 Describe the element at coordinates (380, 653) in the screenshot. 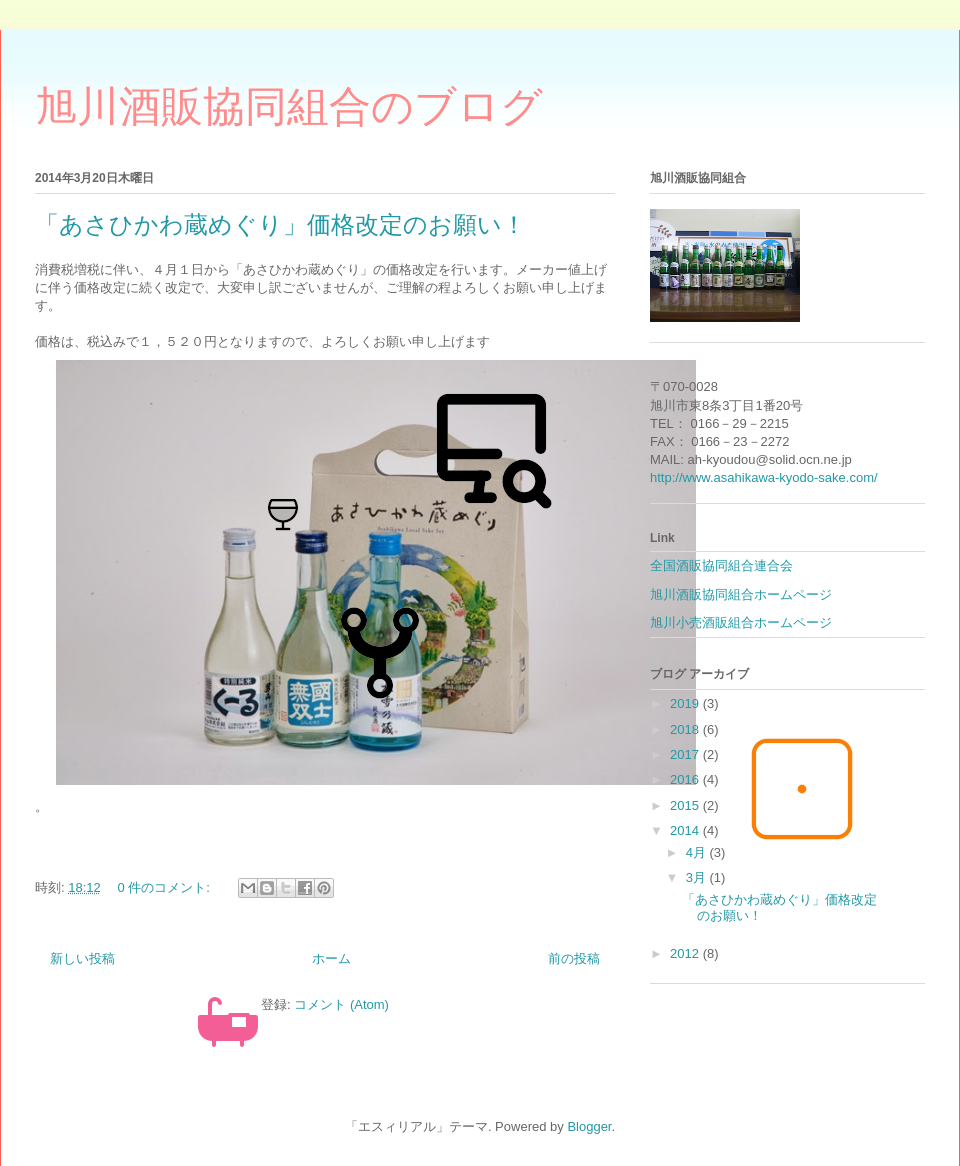

I see `view git branch network or commit history` at that location.